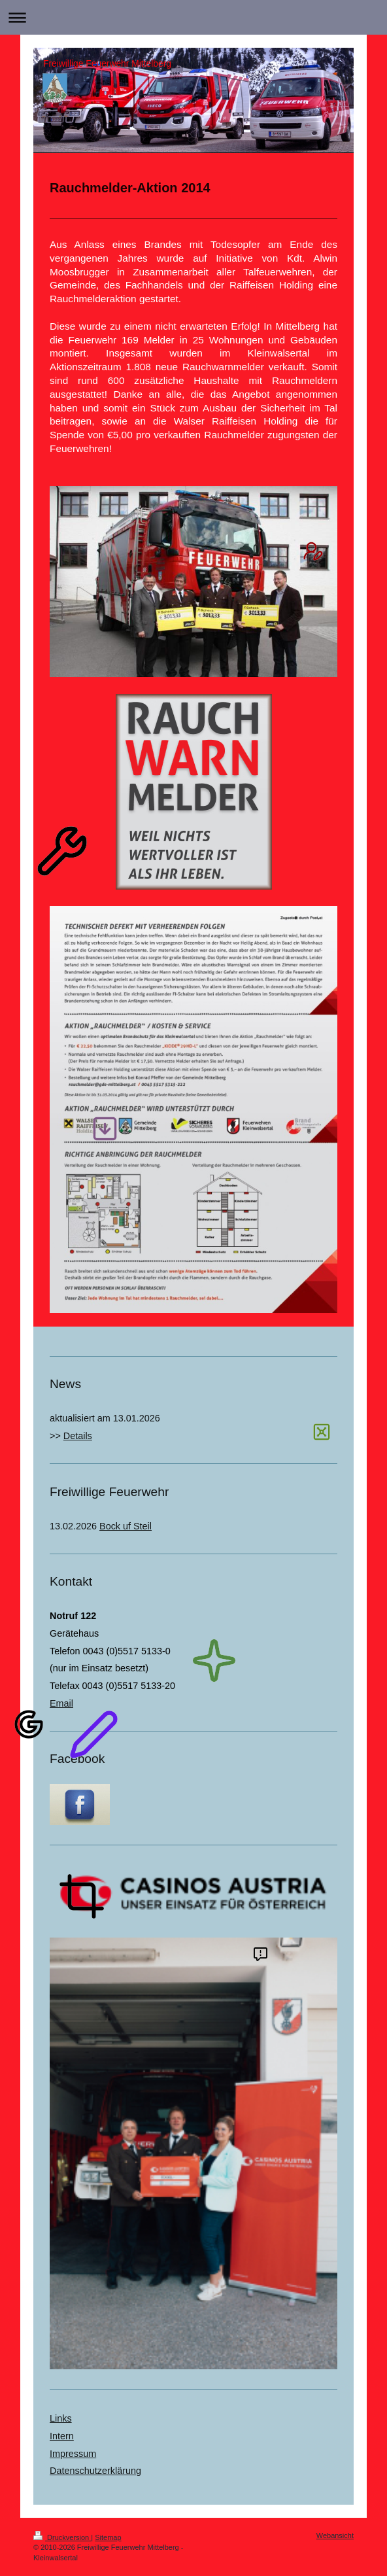 Image resolution: width=387 pixels, height=2576 pixels. I want to click on access secure storage or vault, so click(322, 1432).